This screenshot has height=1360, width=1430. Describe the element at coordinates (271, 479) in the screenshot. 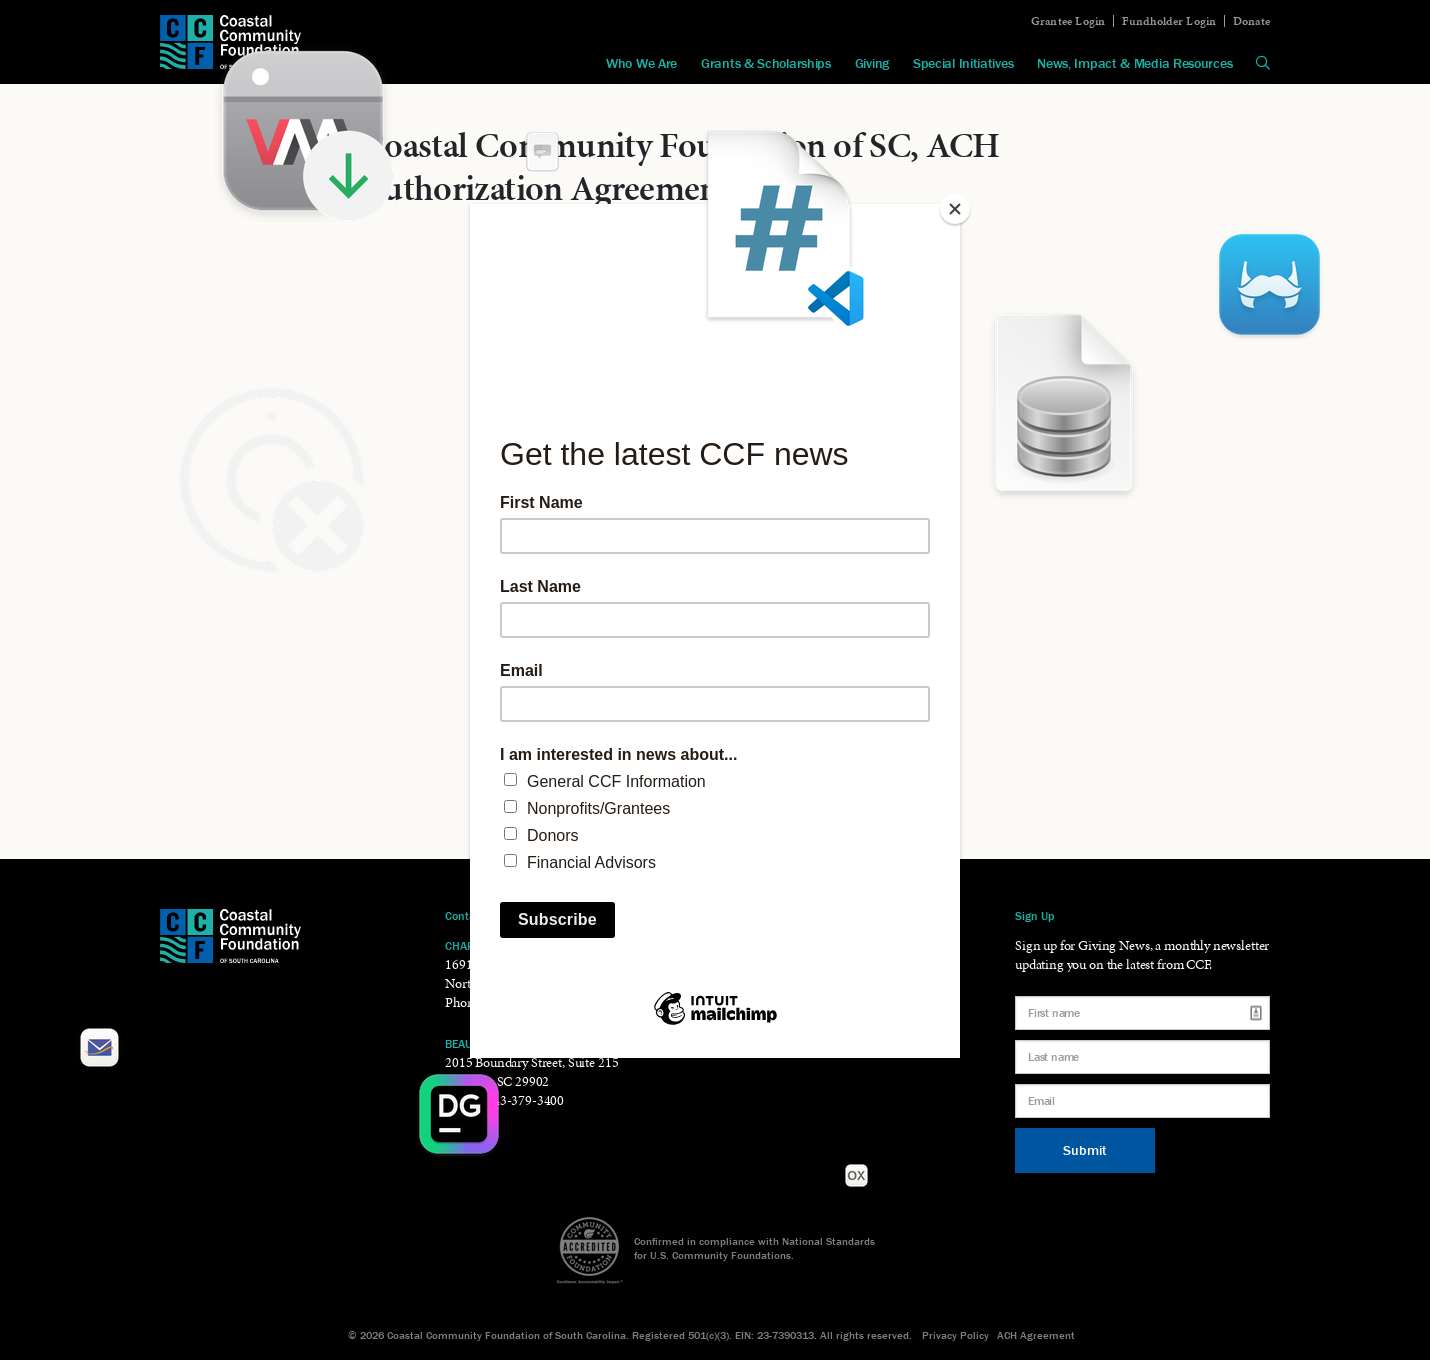

I see `camera is currently disabled or blocked` at that location.